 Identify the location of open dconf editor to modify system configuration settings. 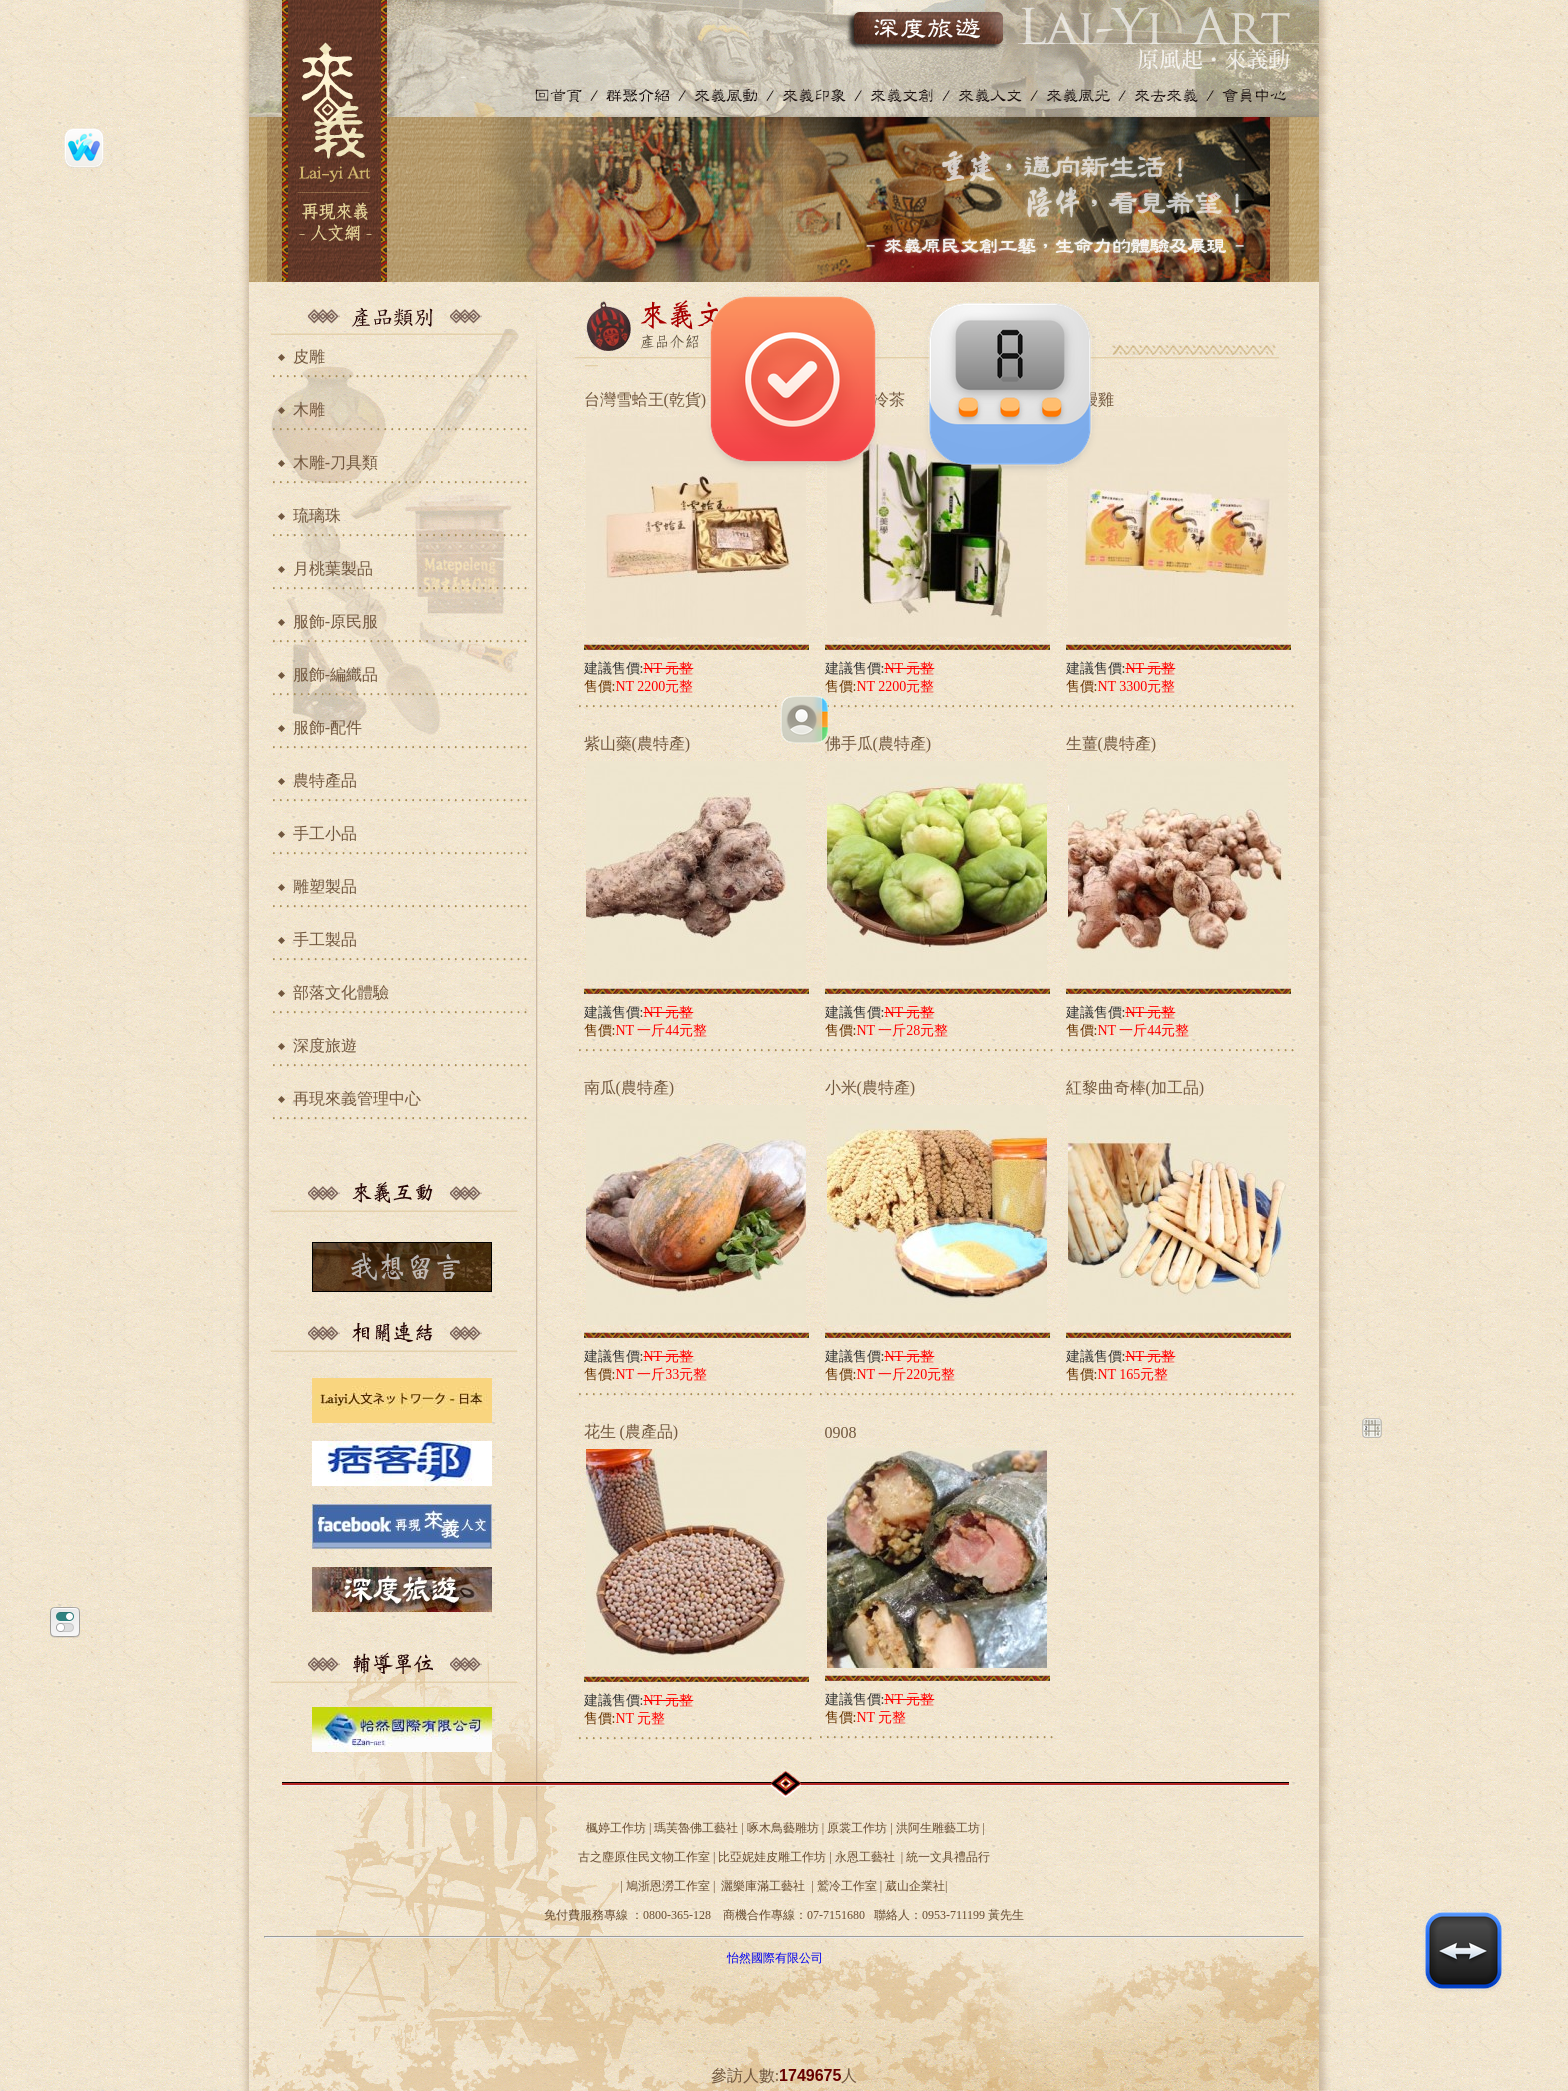
(793, 379).